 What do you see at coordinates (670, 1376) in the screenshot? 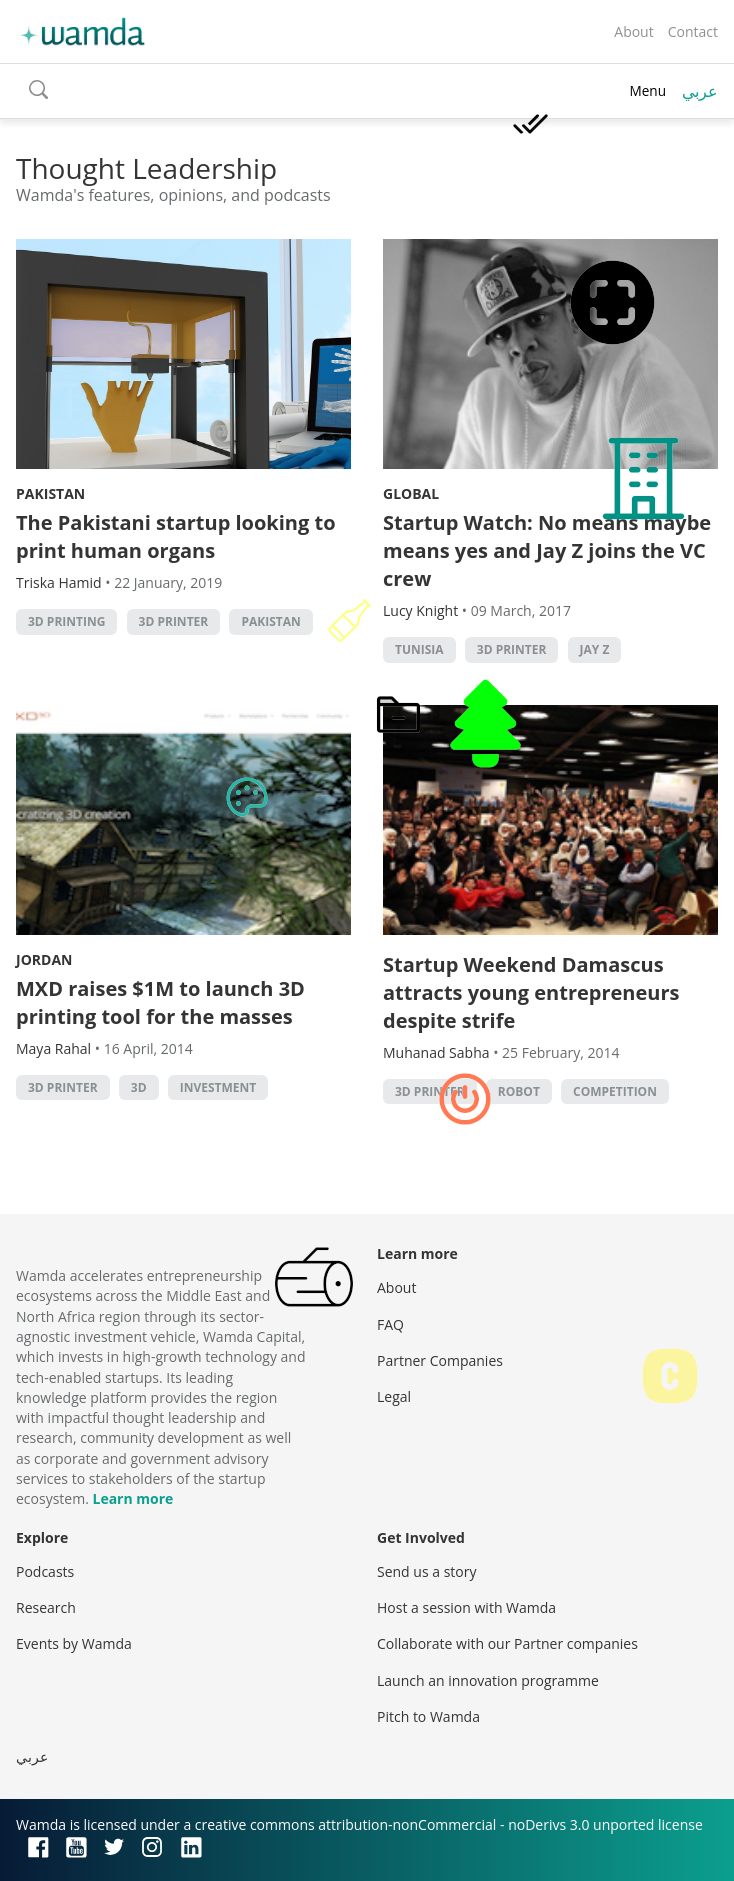
I see `indicates a copyright symbol or content ownership` at bounding box center [670, 1376].